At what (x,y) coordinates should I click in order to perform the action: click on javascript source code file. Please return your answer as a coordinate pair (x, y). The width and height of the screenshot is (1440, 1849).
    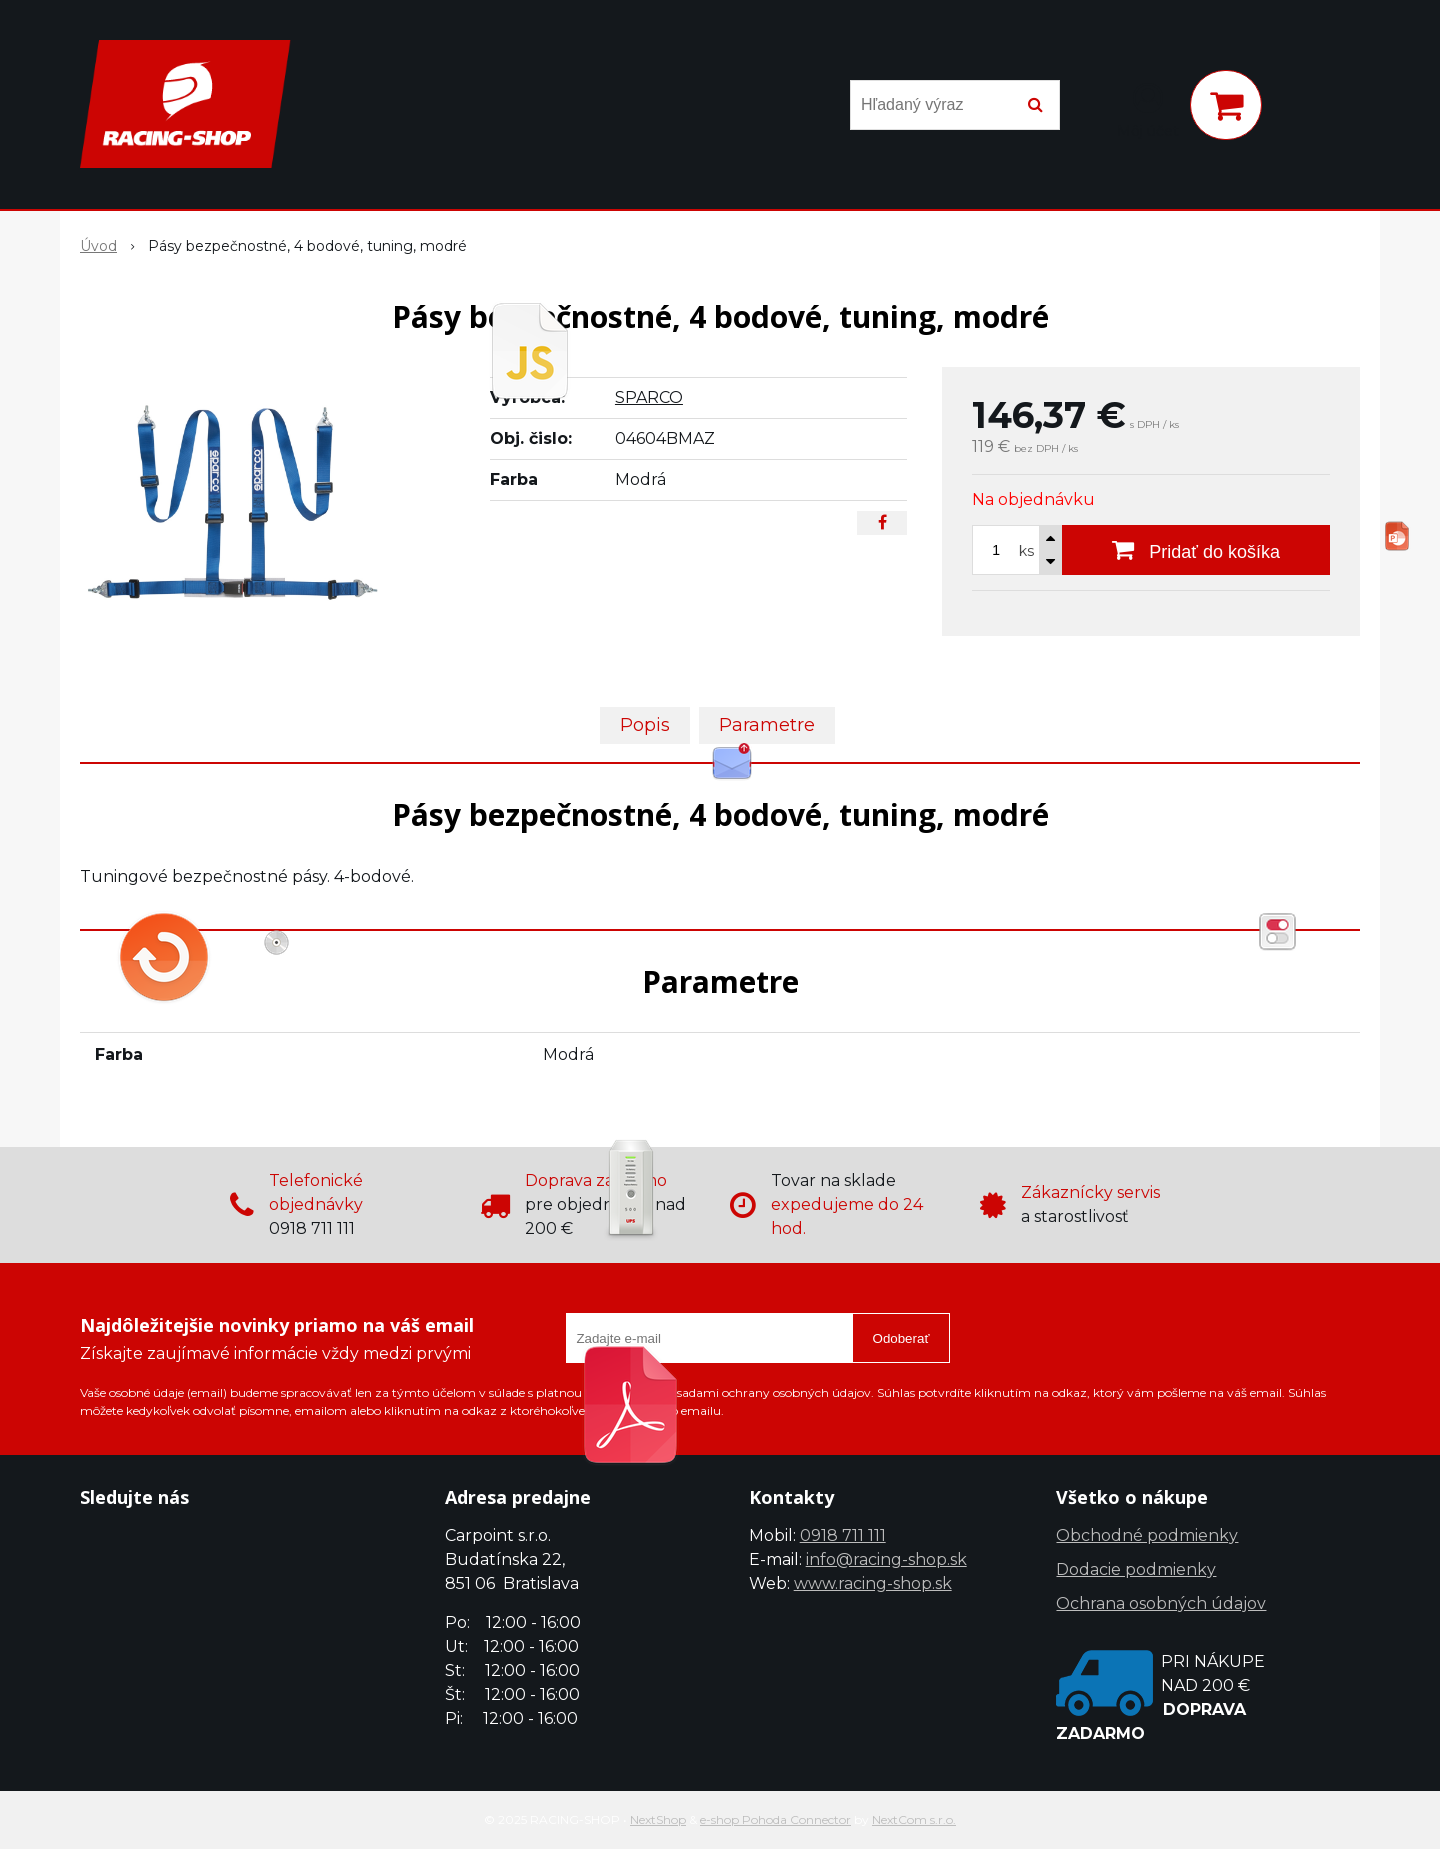
    Looking at the image, I should click on (530, 351).